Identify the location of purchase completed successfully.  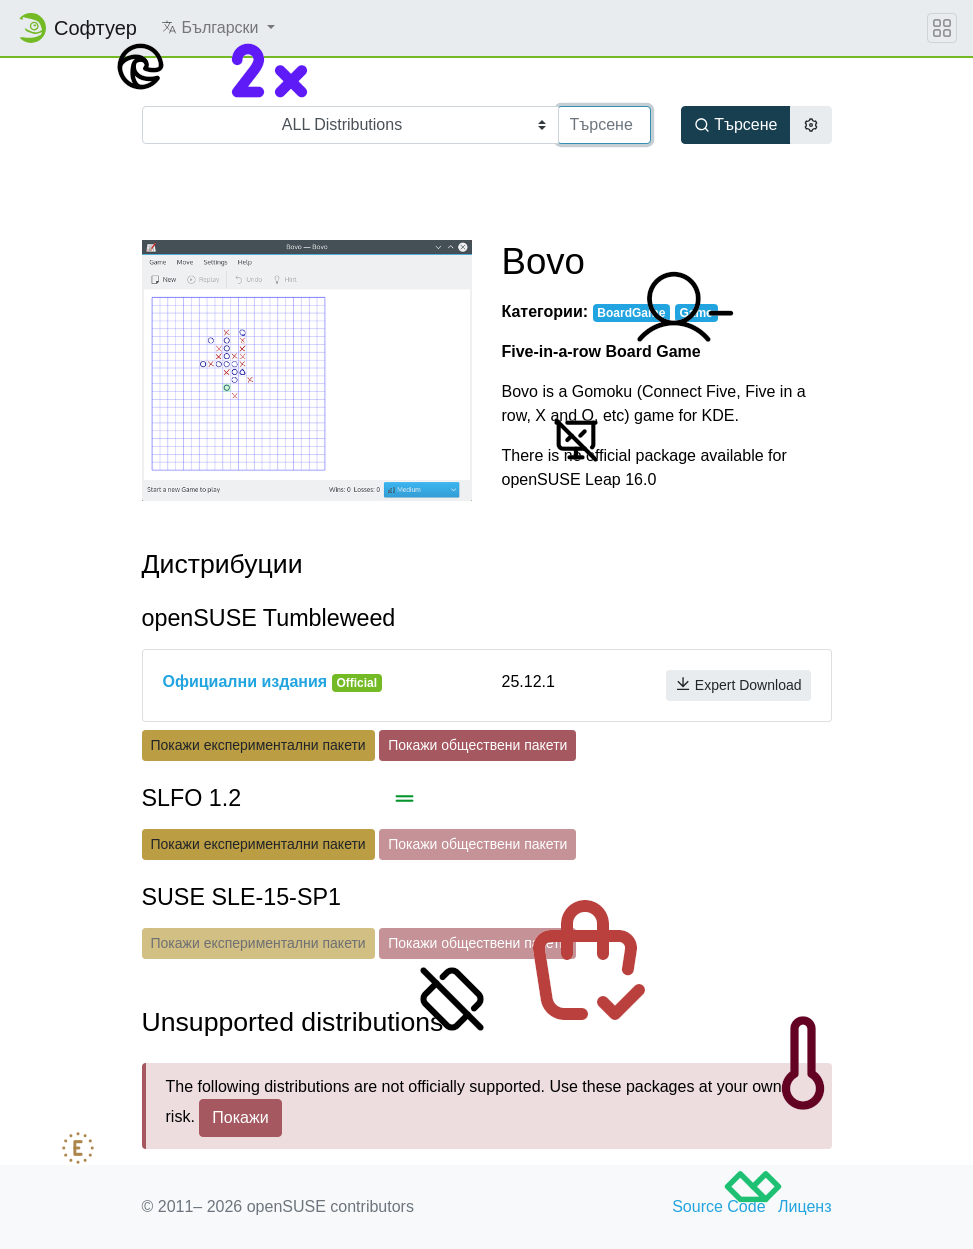
(585, 960).